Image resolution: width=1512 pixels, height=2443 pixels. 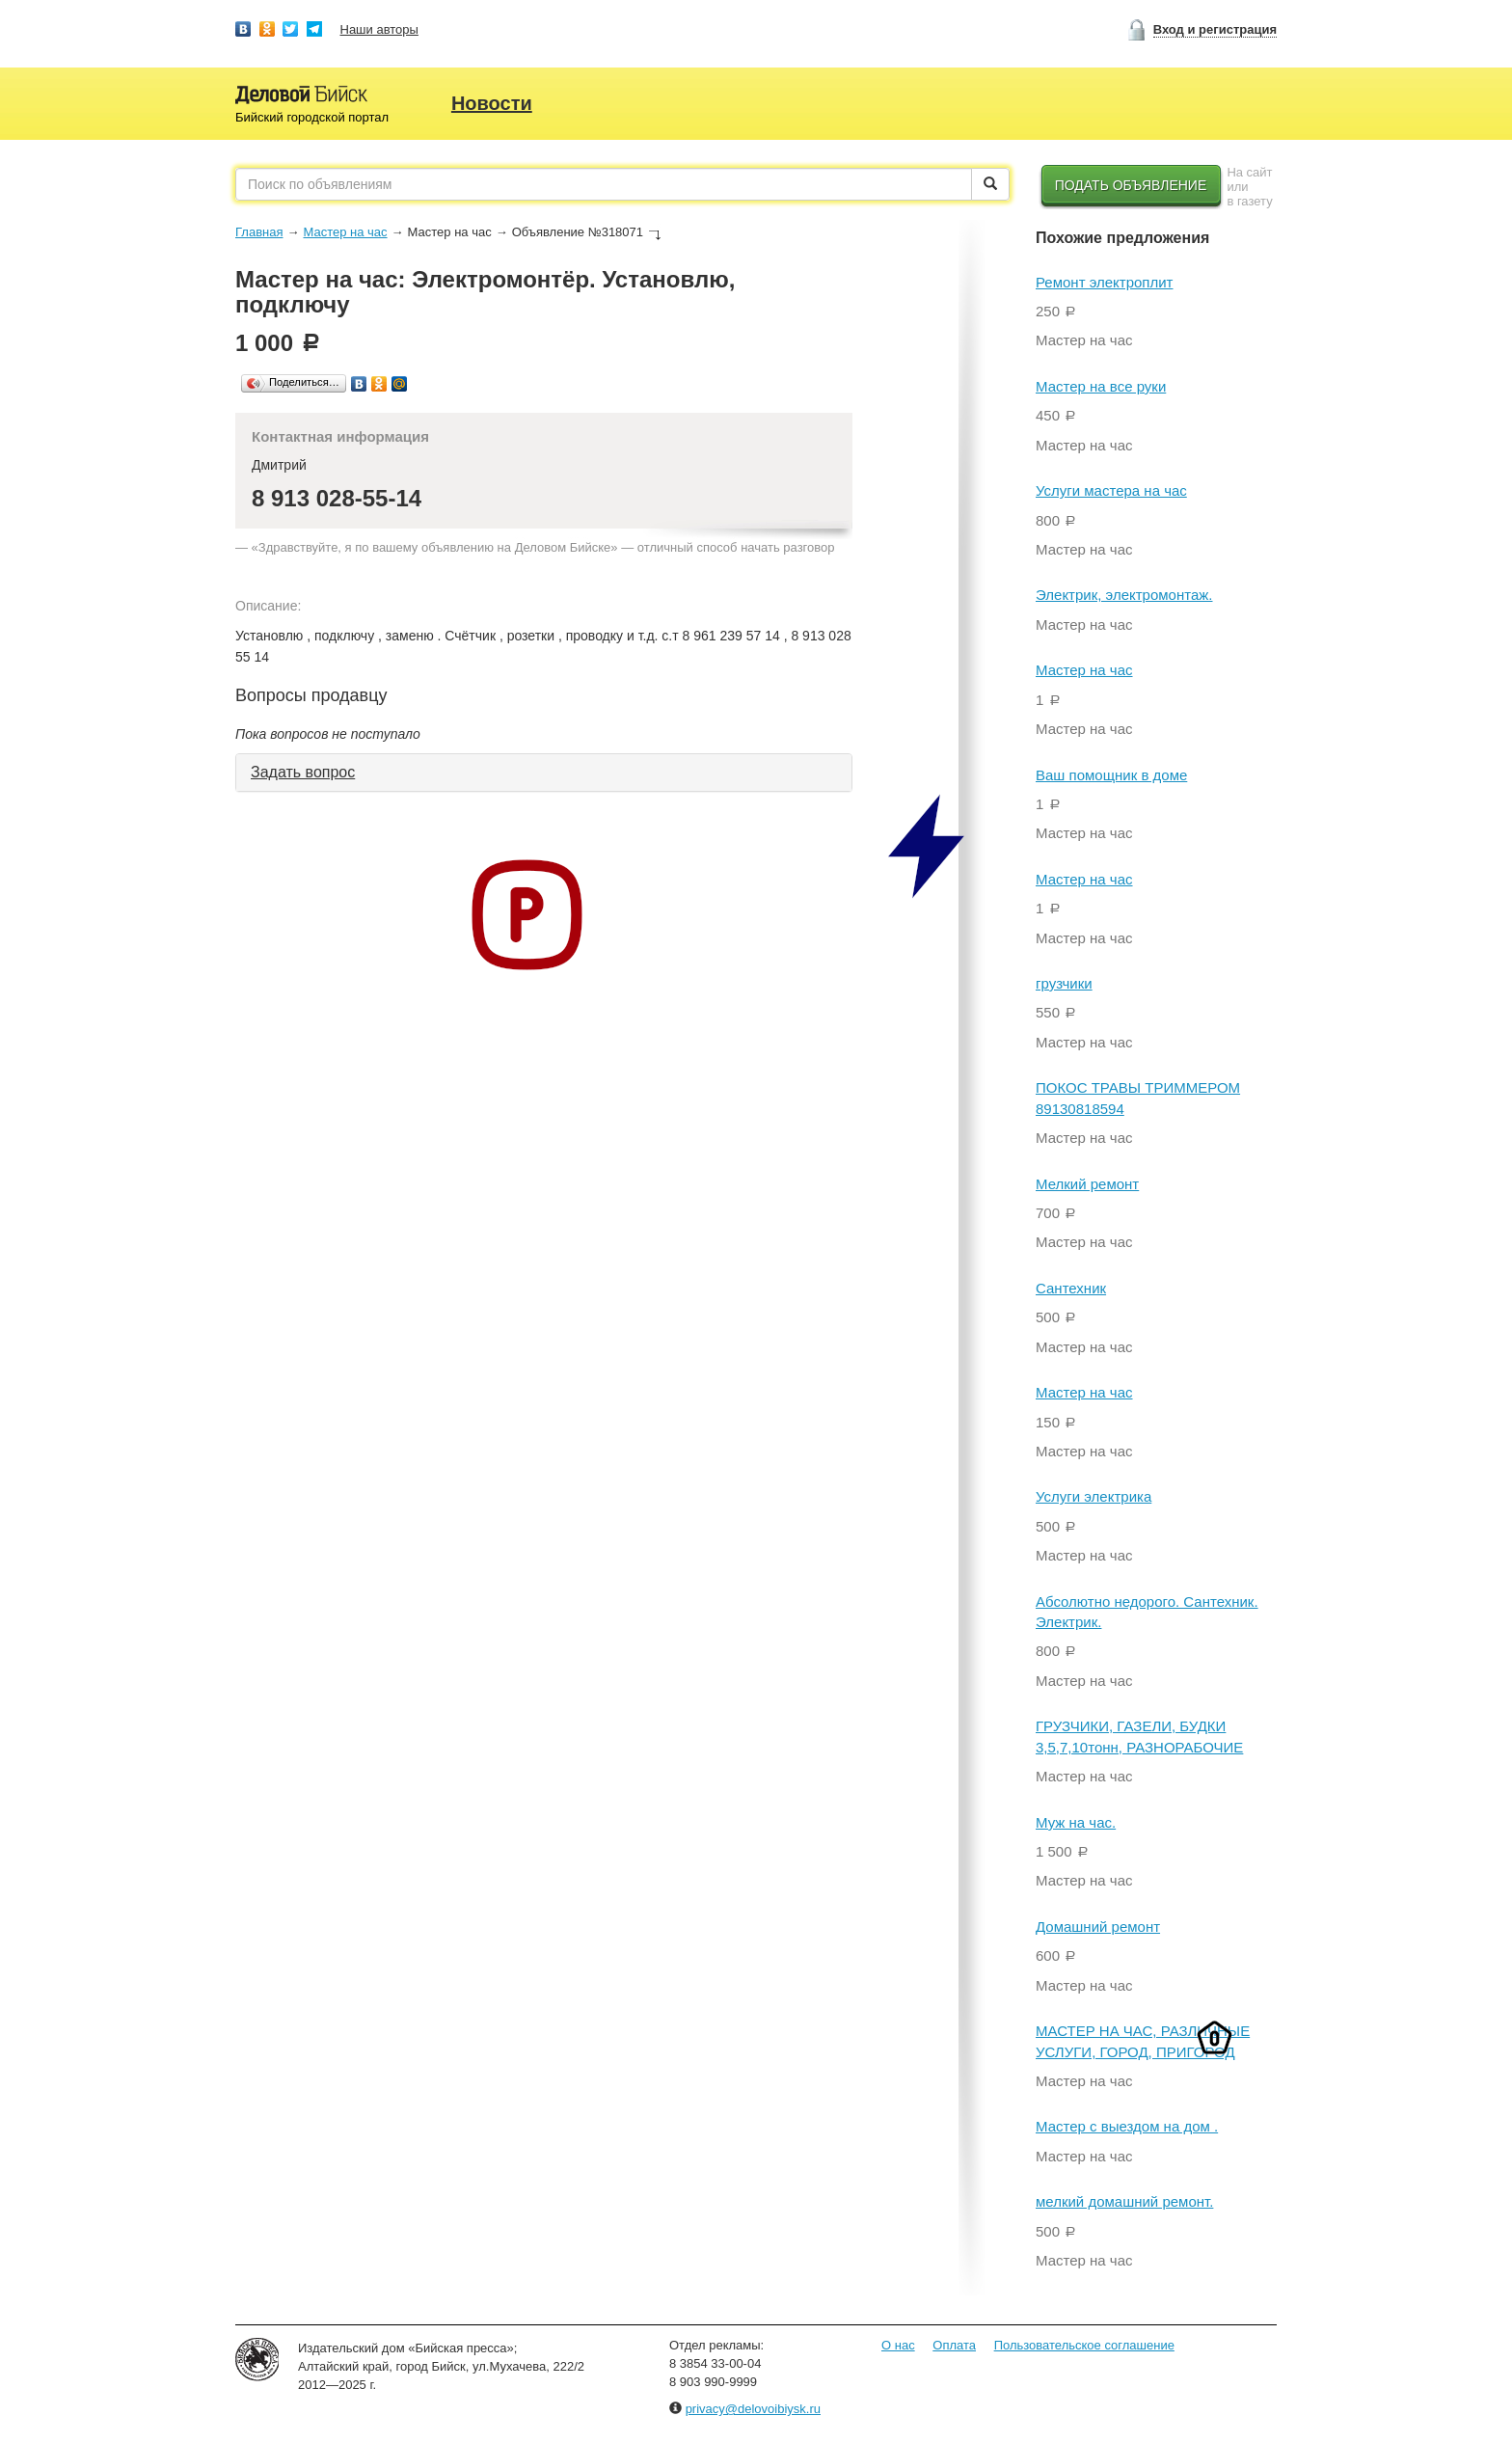 What do you see at coordinates (526, 914) in the screenshot?
I see `indicates parking availability or location` at bounding box center [526, 914].